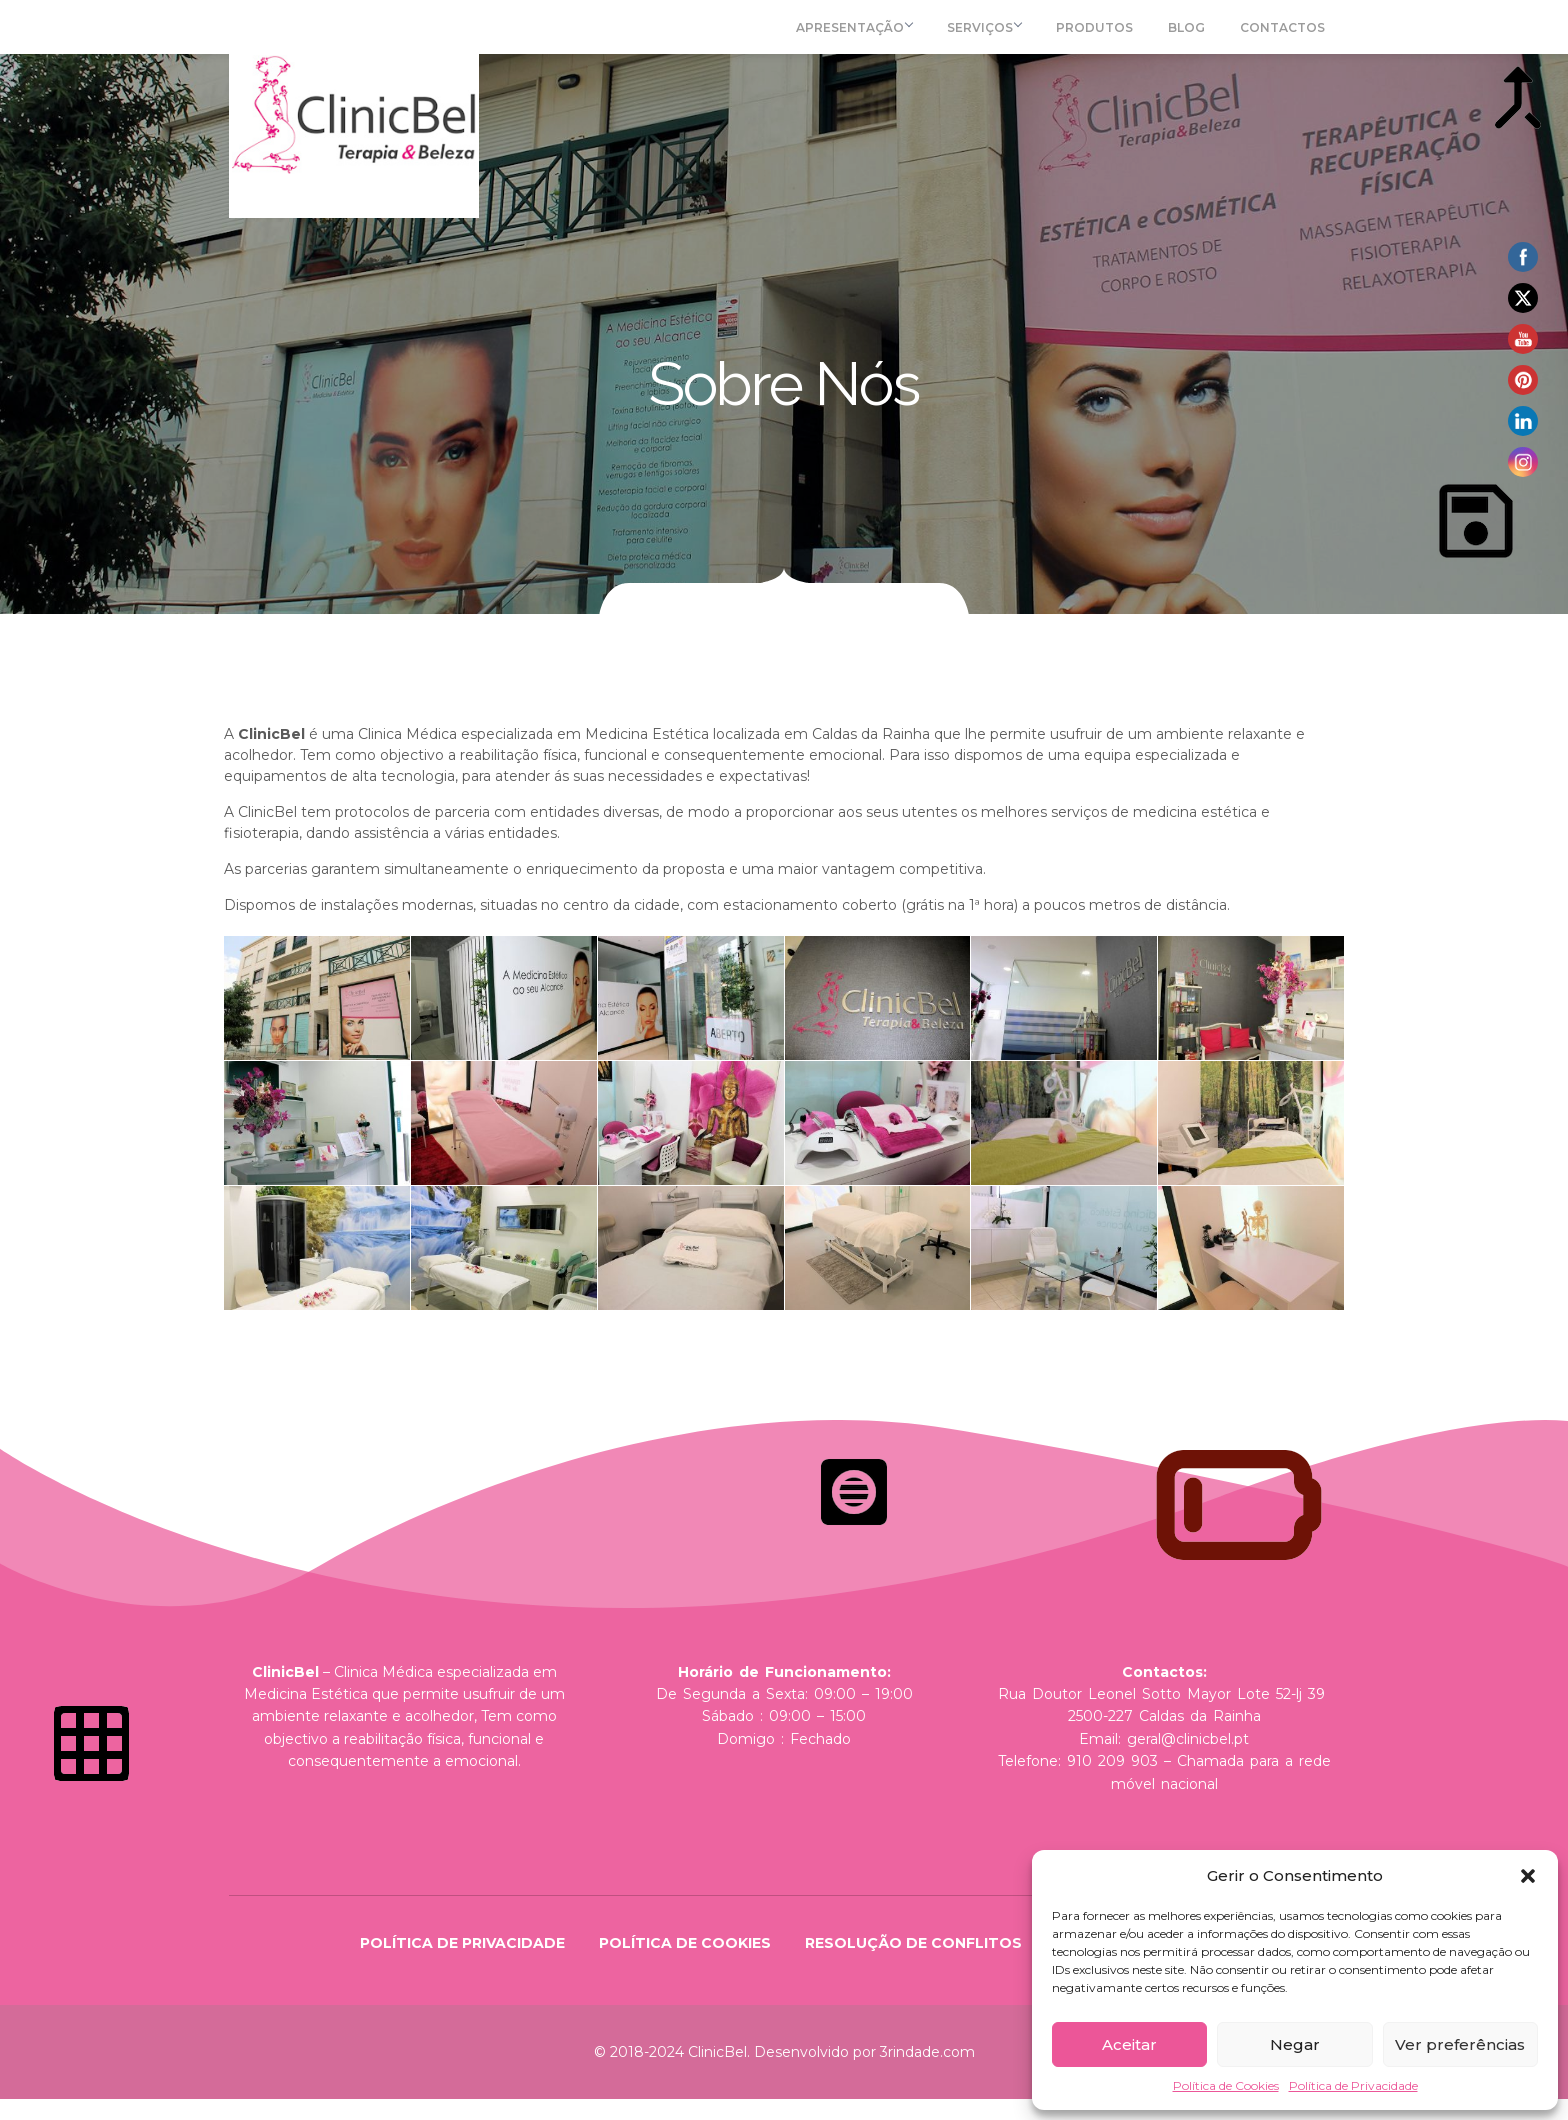 Image resolution: width=1568 pixels, height=2120 pixels. Describe the element at coordinates (91, 1743) in the screenshot. I see `toggle grid view layout` at that location.